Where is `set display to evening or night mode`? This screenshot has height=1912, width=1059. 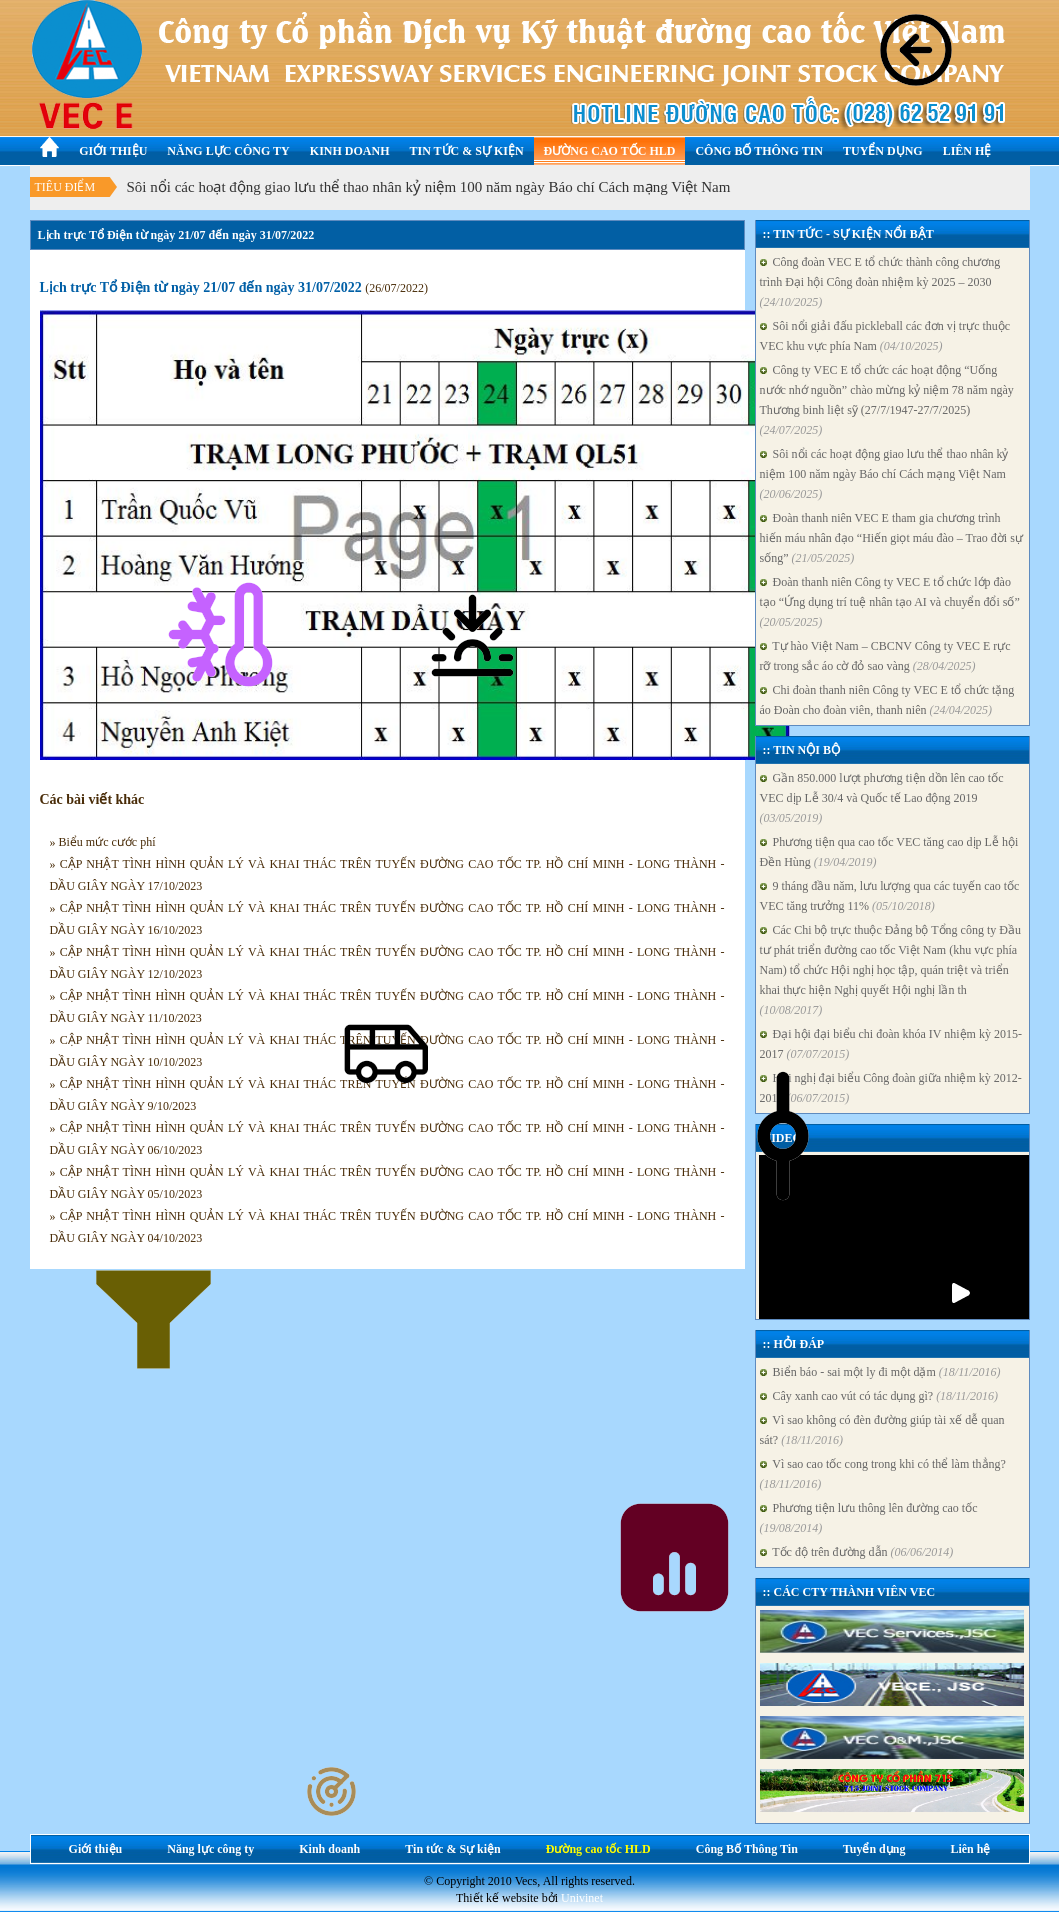 set display to evening or night mode is located at coordinates (472, 635).